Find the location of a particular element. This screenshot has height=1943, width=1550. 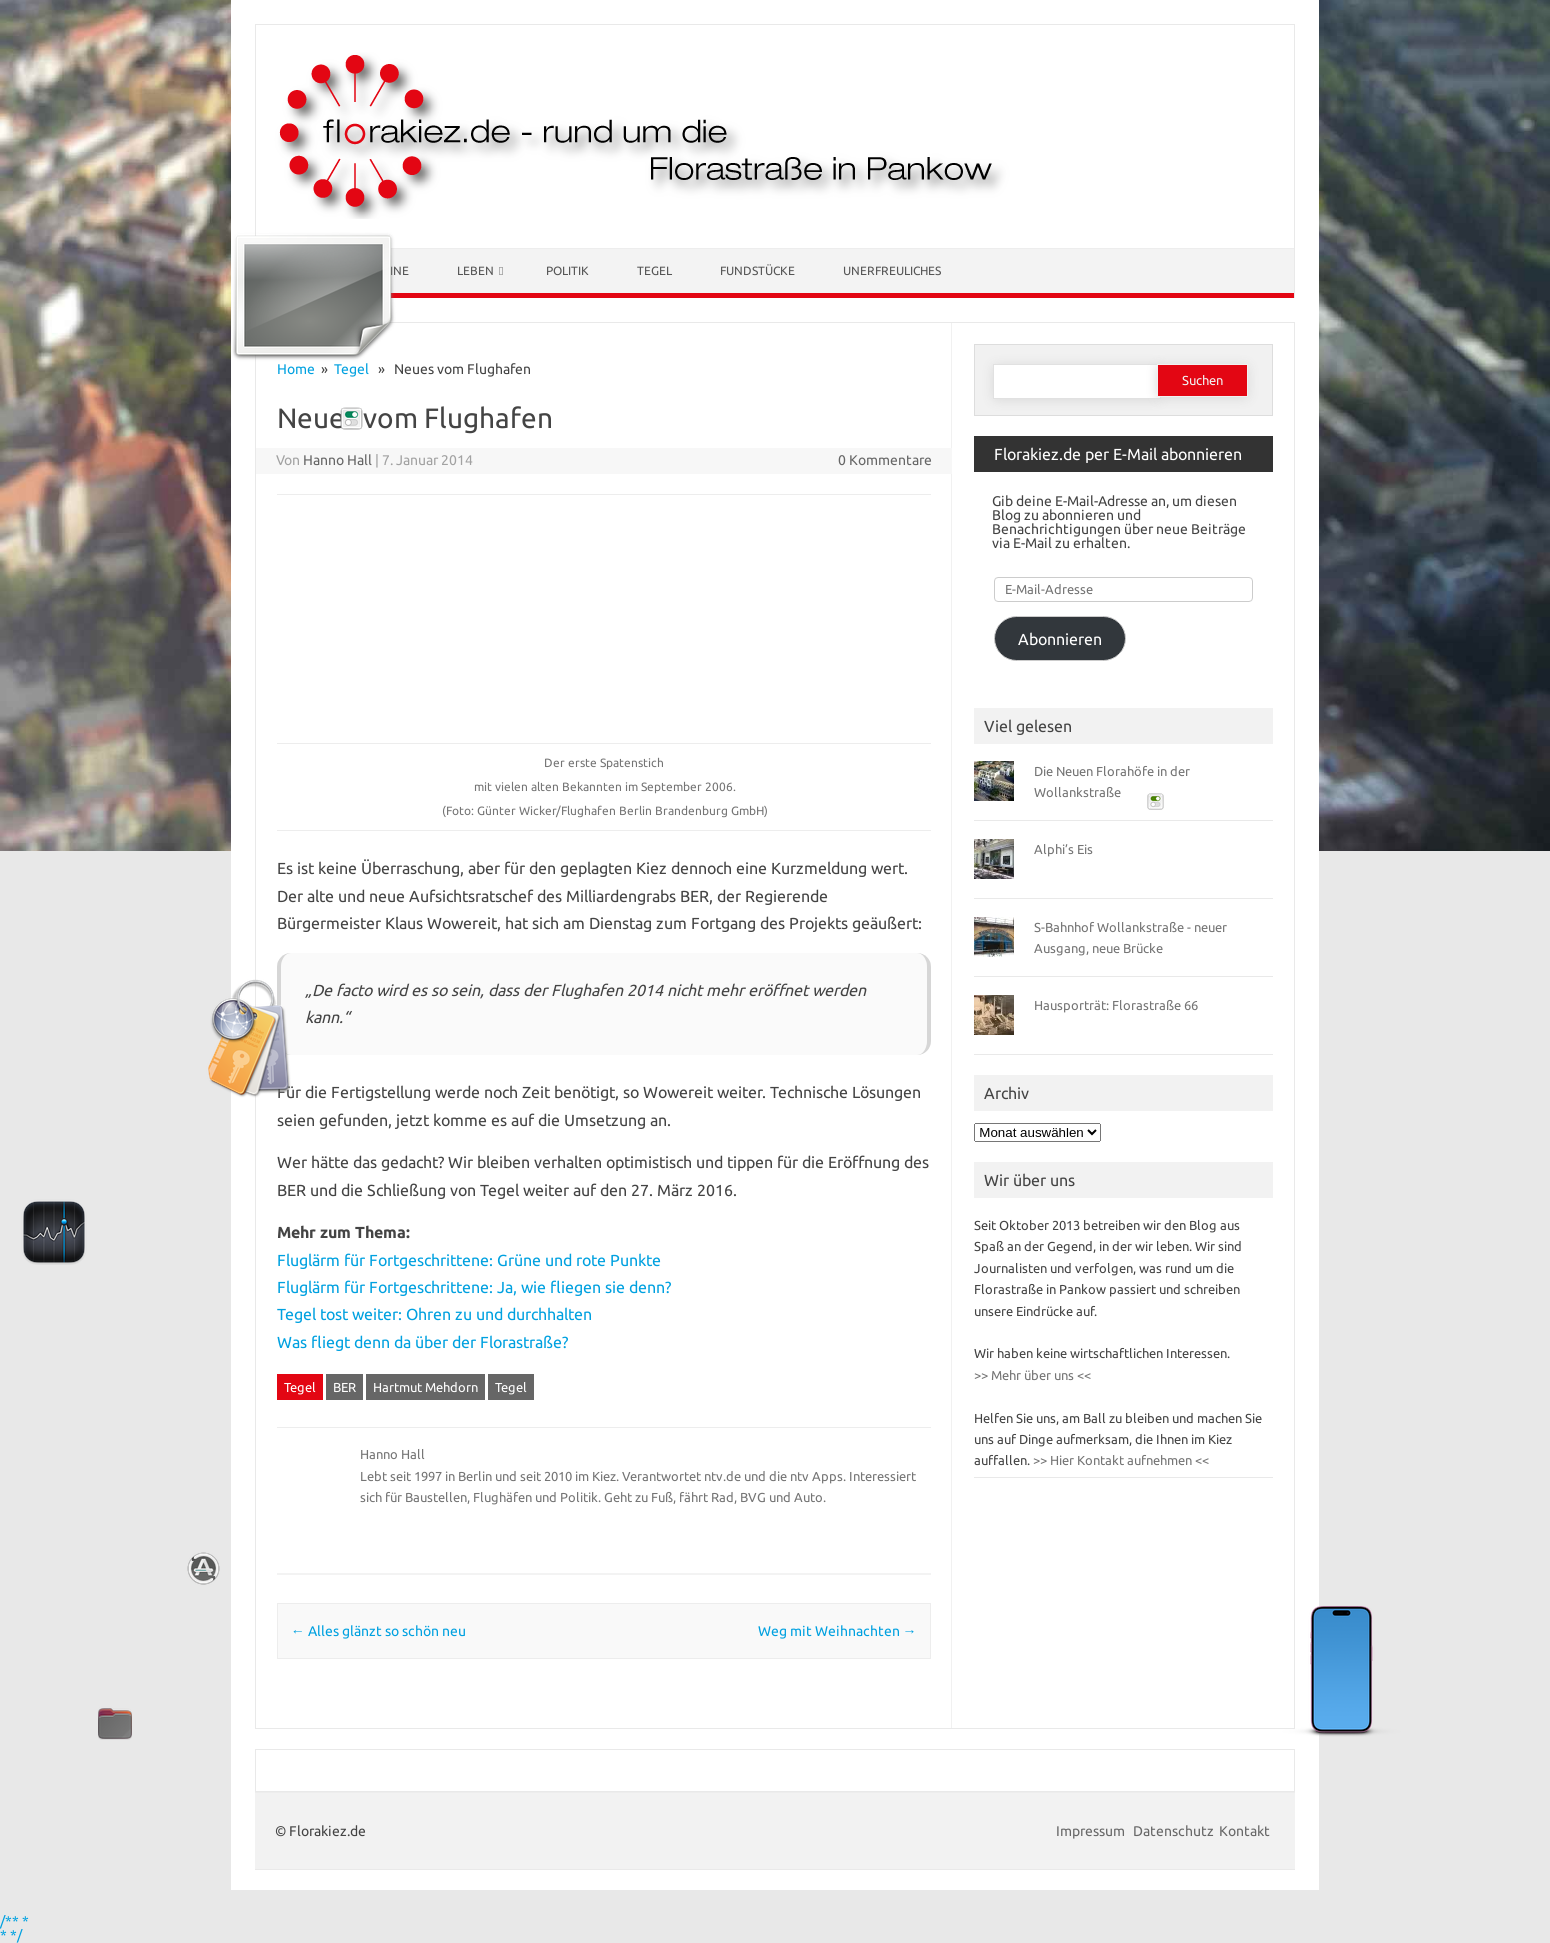

indicates a missing or unavailable image is located at coordinates (313, 299).